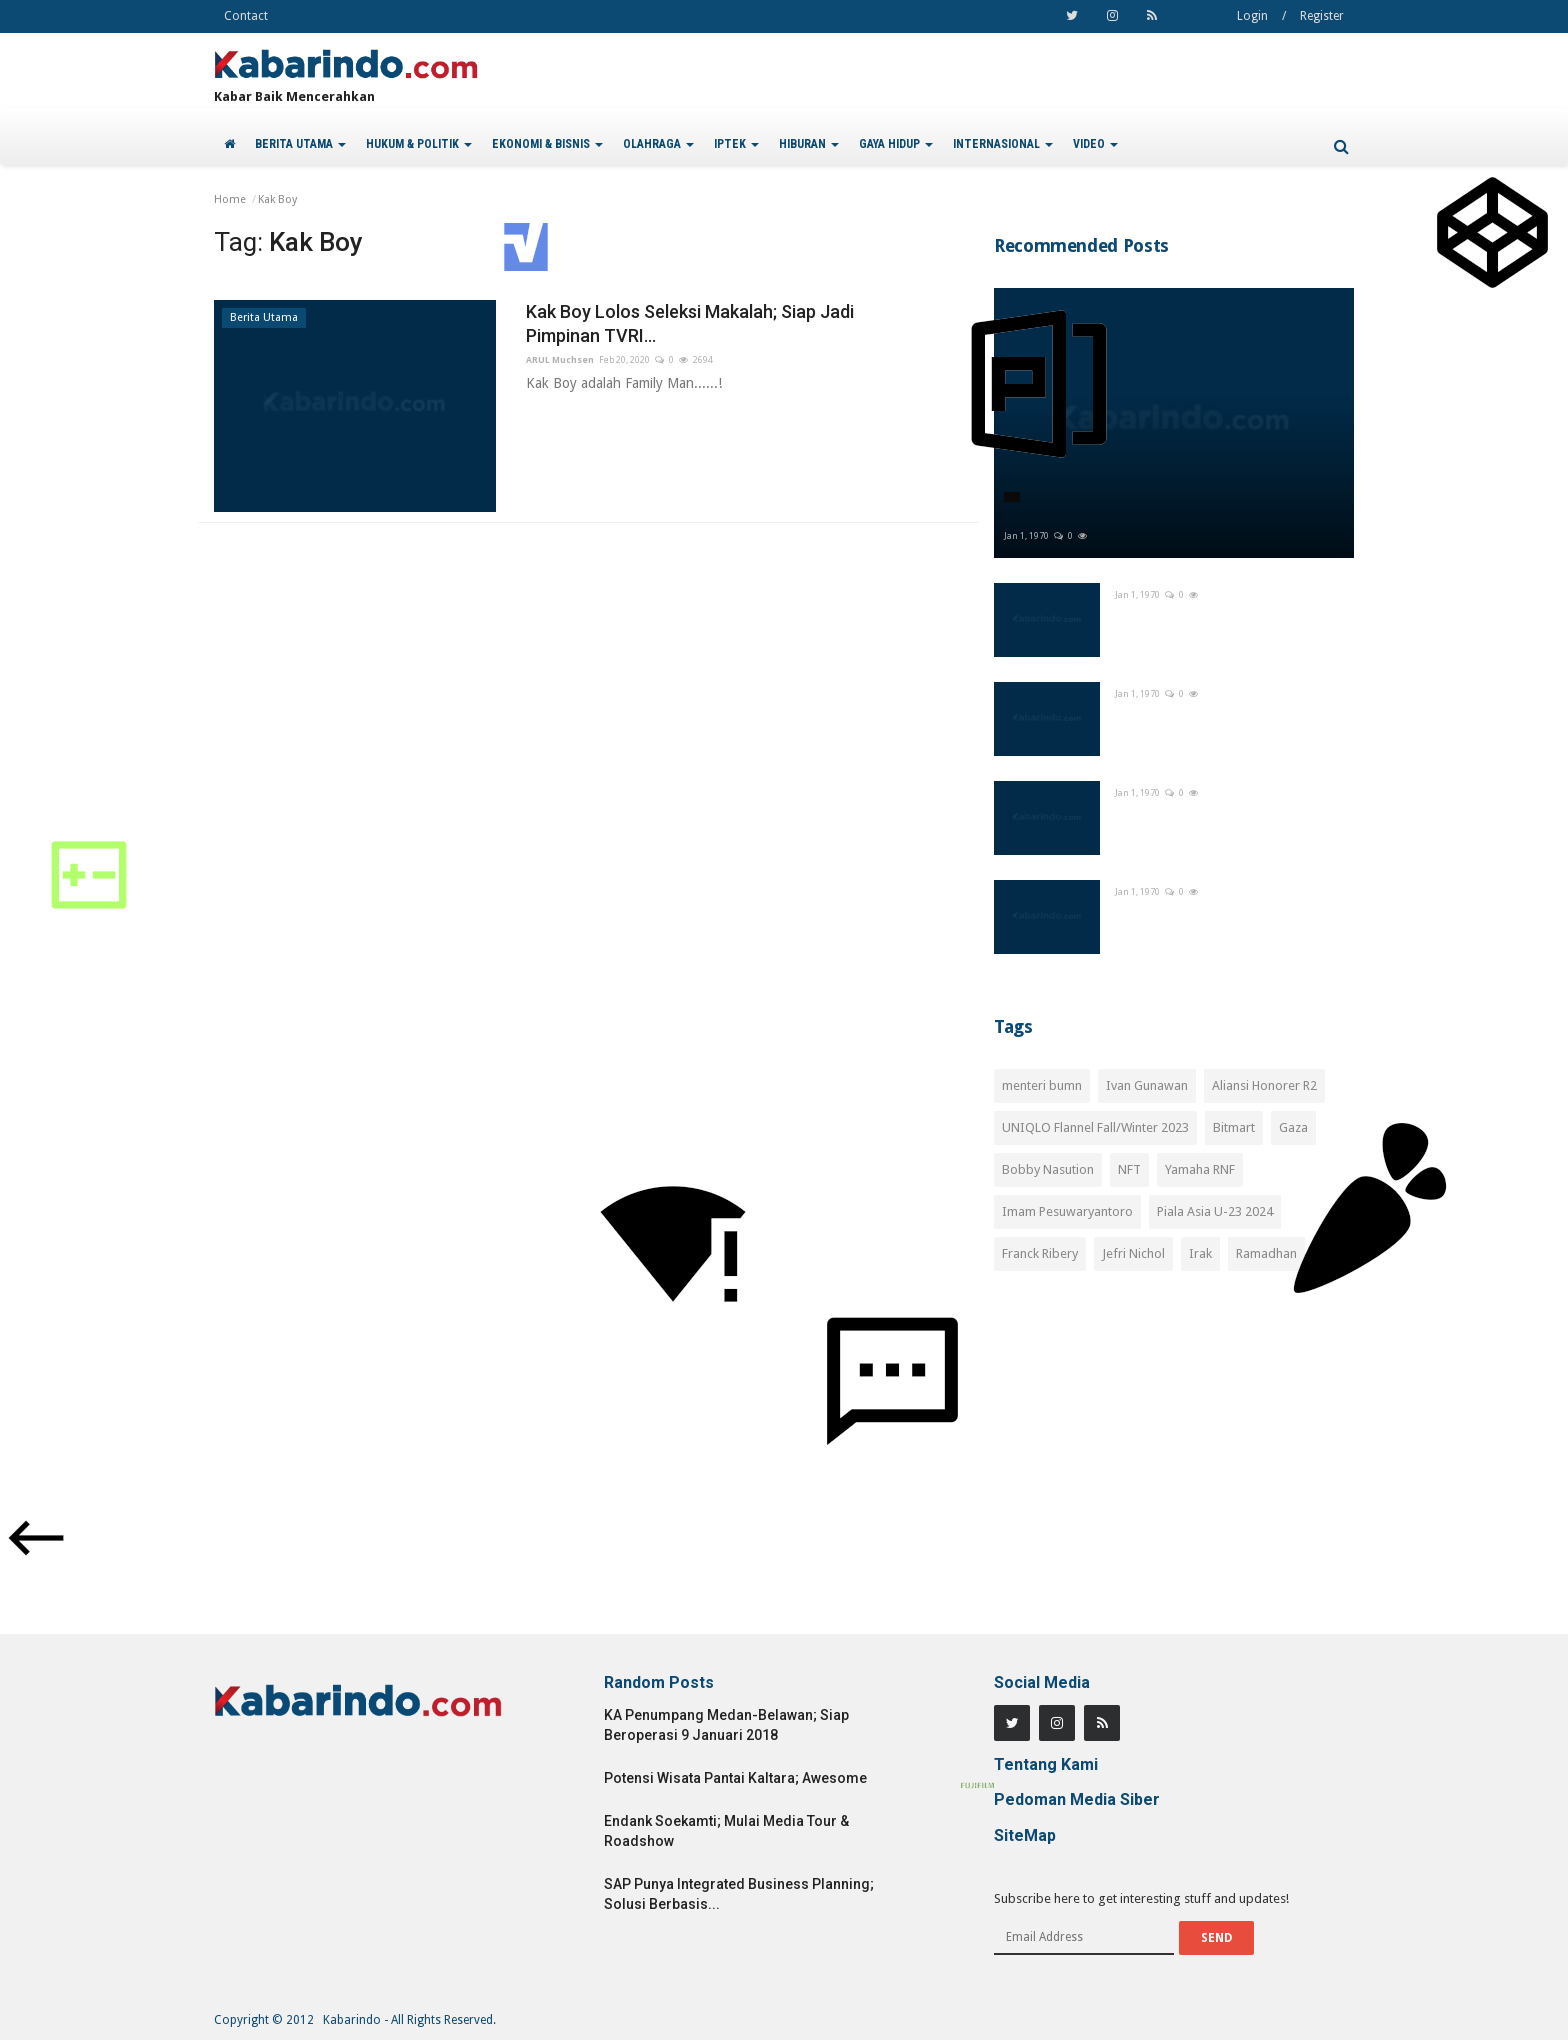 This screenshot has width=1568, height=2040. I want to click on go back to the previous page, so click(36, 1538).